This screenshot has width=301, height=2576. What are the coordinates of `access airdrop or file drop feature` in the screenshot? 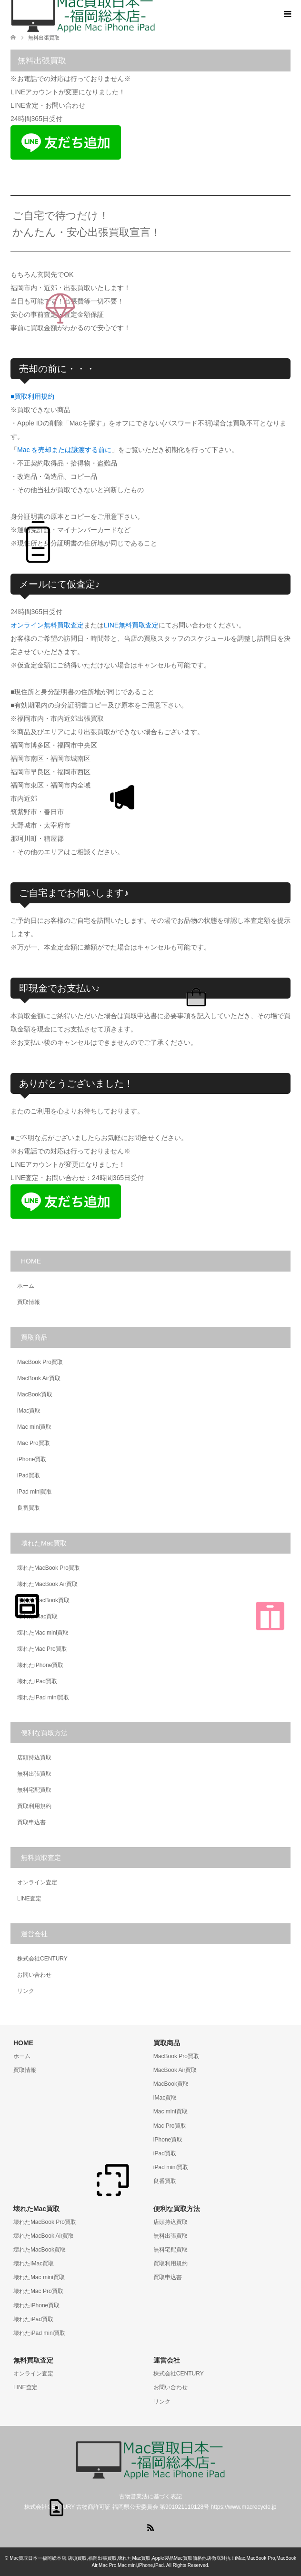 It's located at (60, 309).